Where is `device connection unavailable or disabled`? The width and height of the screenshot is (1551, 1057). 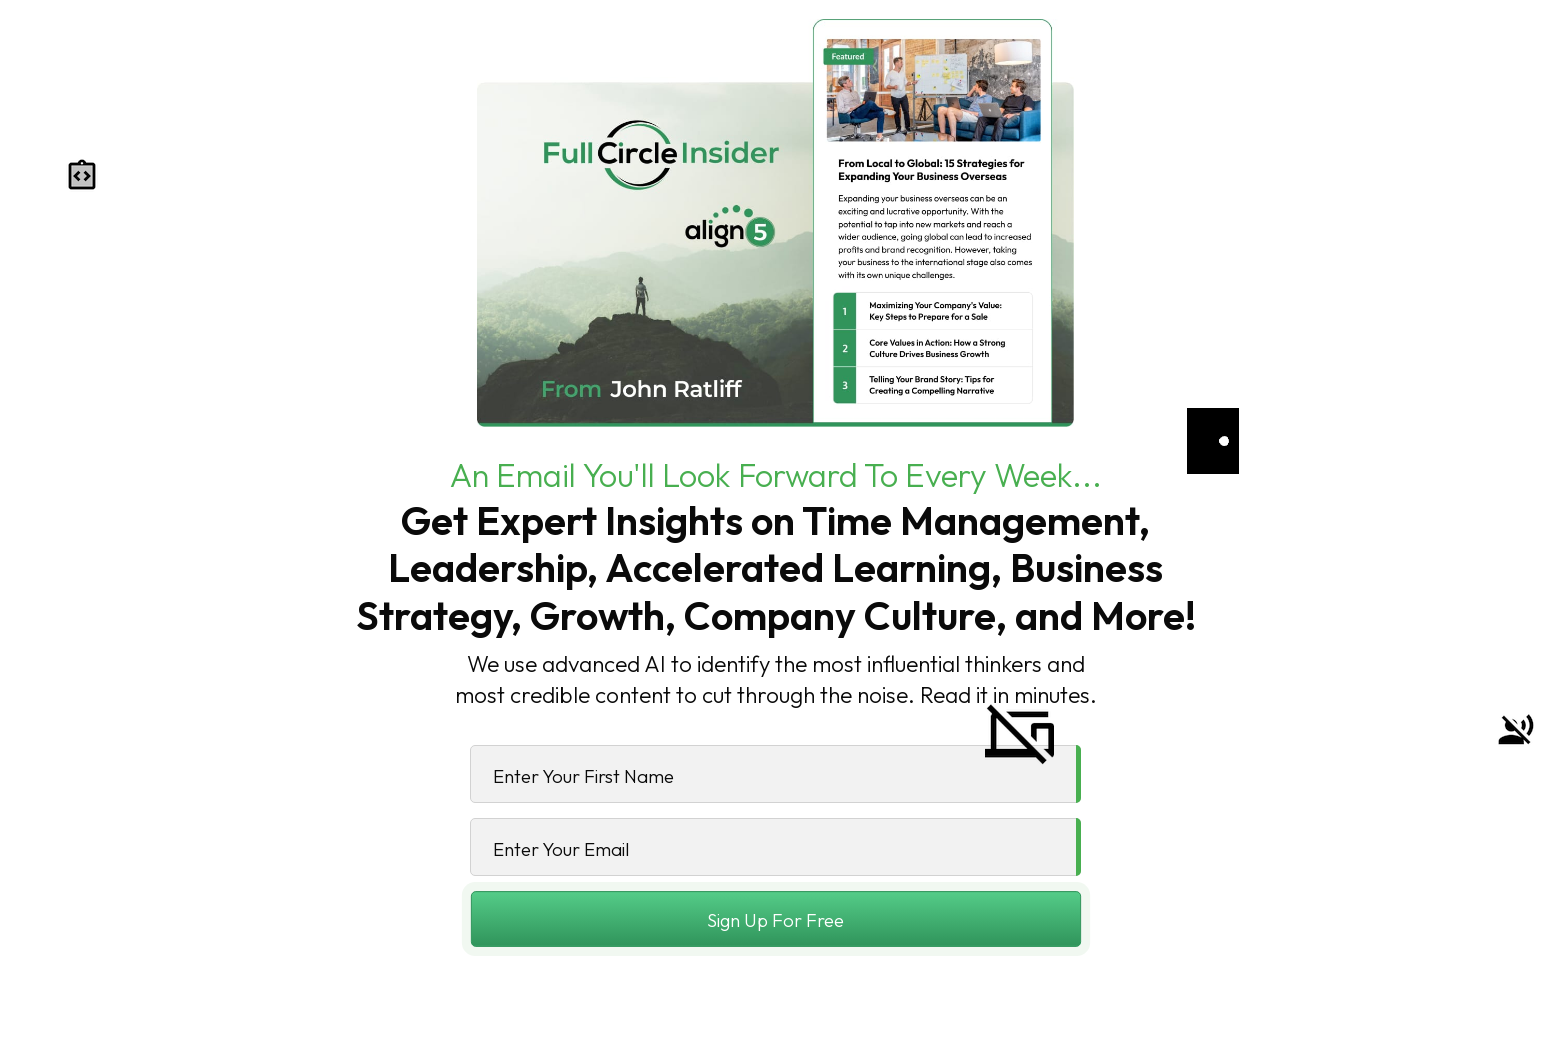
device connection unavailable or disabled is located at coordinates (1019, 734).